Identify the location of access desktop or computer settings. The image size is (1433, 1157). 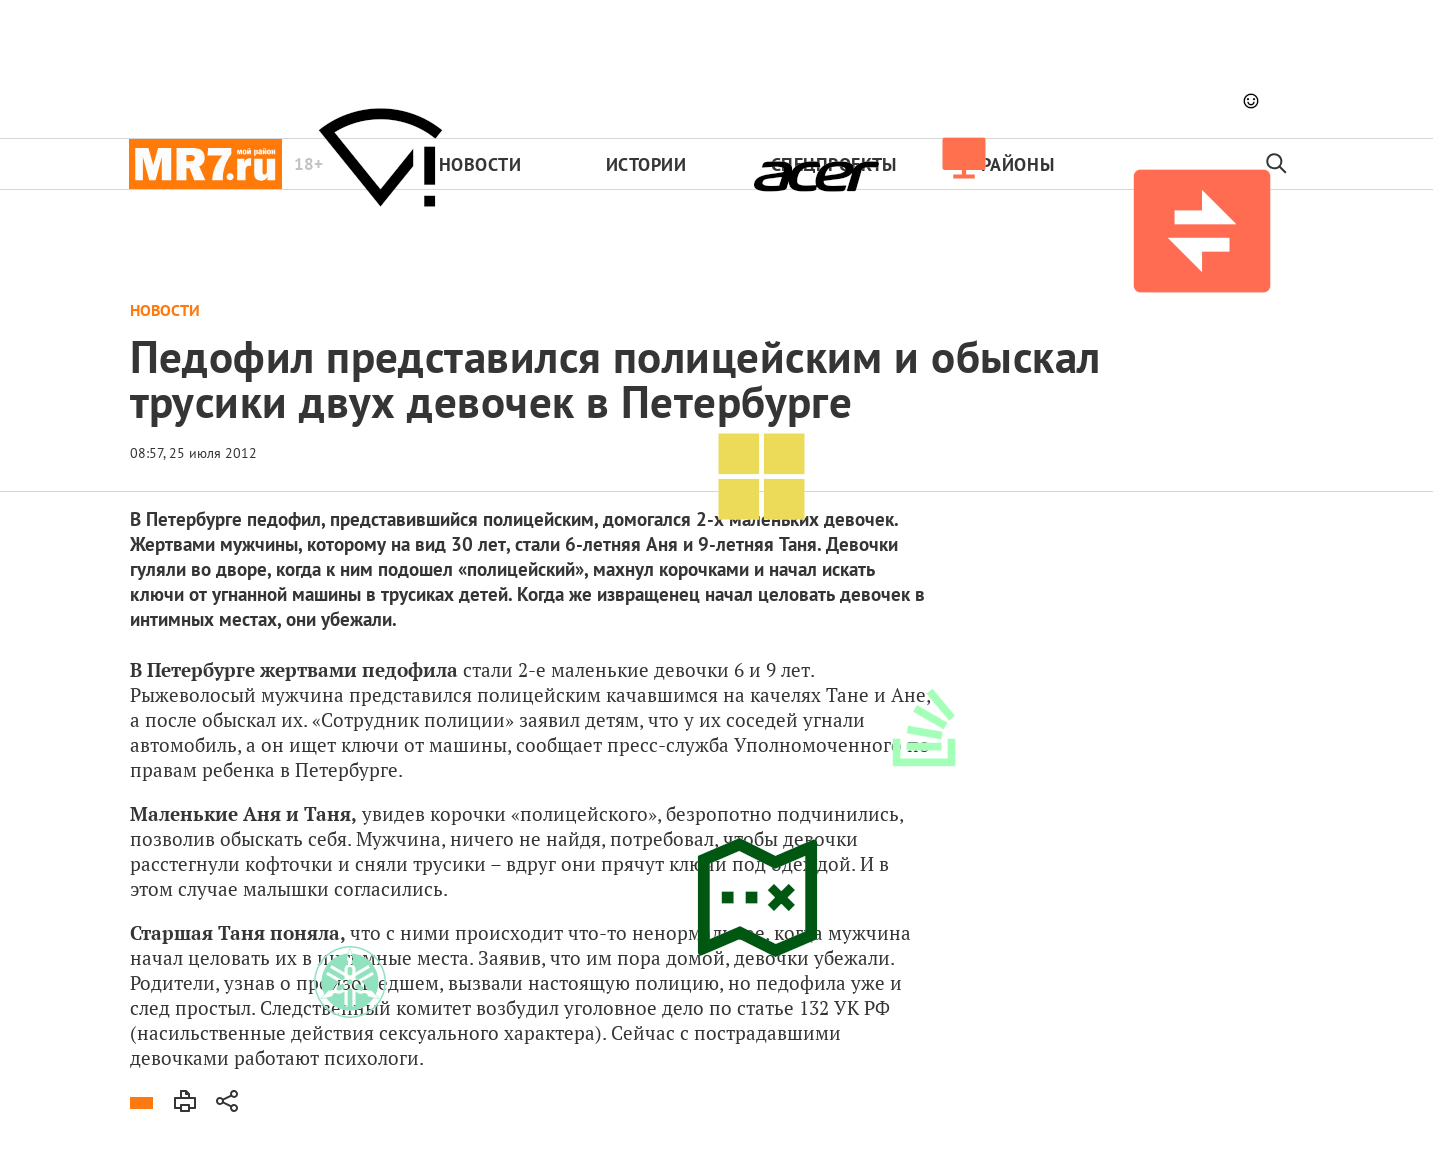
(964, 157).